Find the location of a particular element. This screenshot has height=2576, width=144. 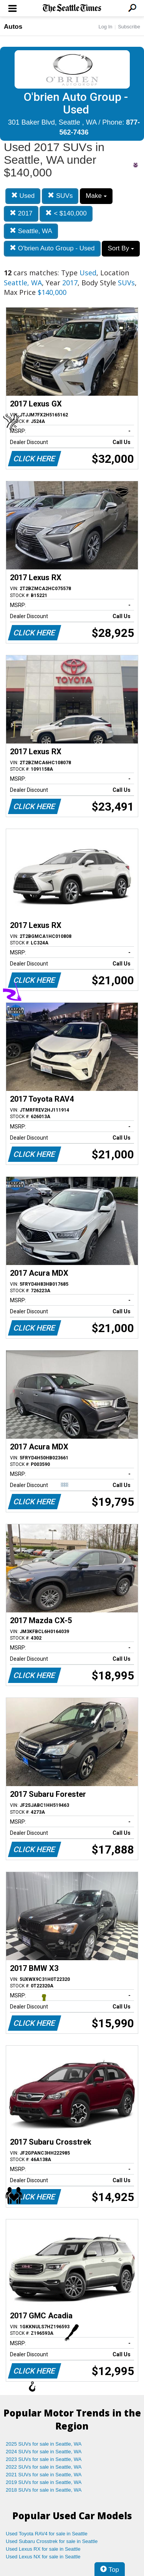

indicates seafood or shellfish category is located at coordinates (122, 492).